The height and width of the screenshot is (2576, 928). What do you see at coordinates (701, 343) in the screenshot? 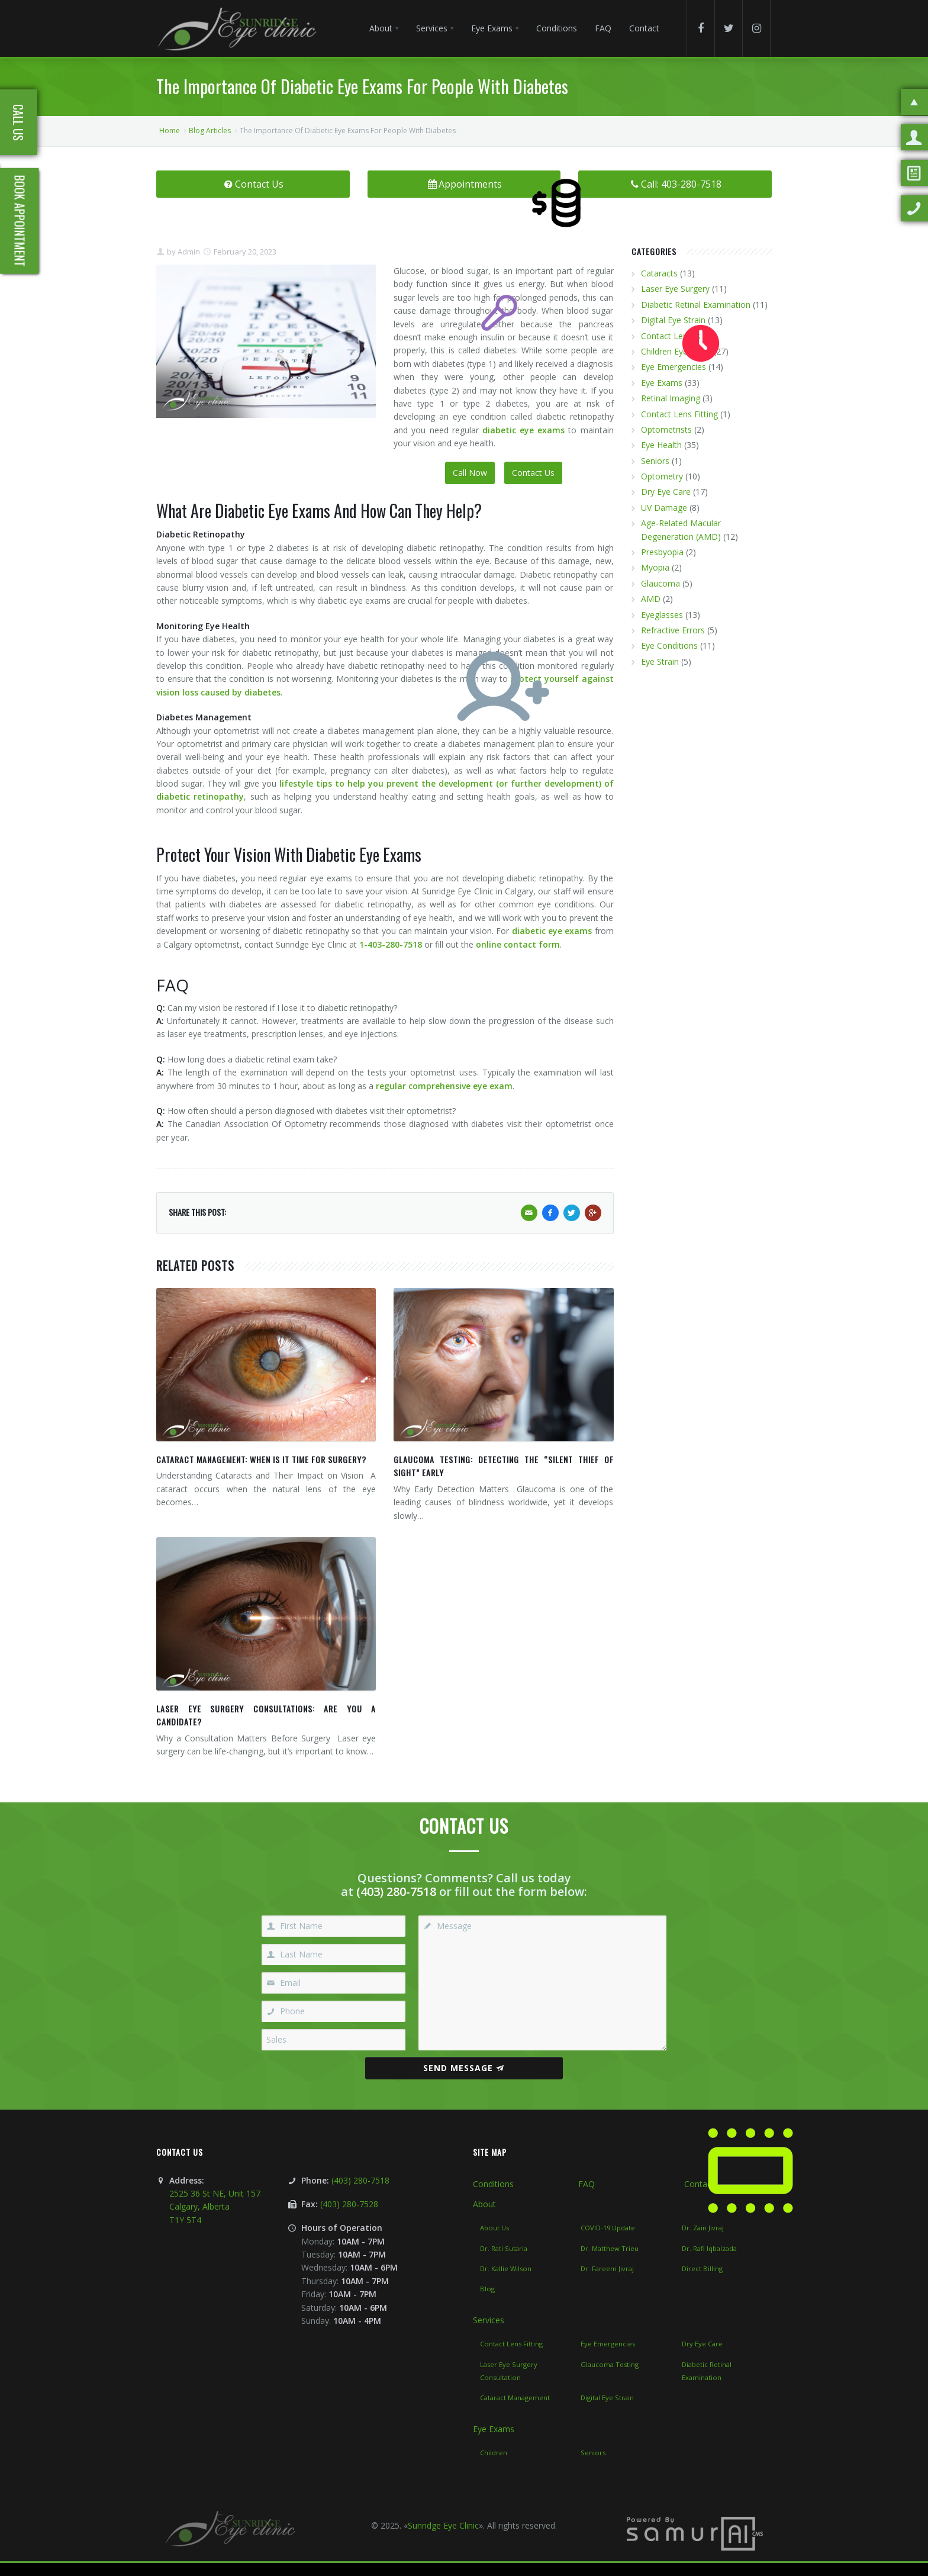
I see `view message timestamps` at bounding box center [701, 343].